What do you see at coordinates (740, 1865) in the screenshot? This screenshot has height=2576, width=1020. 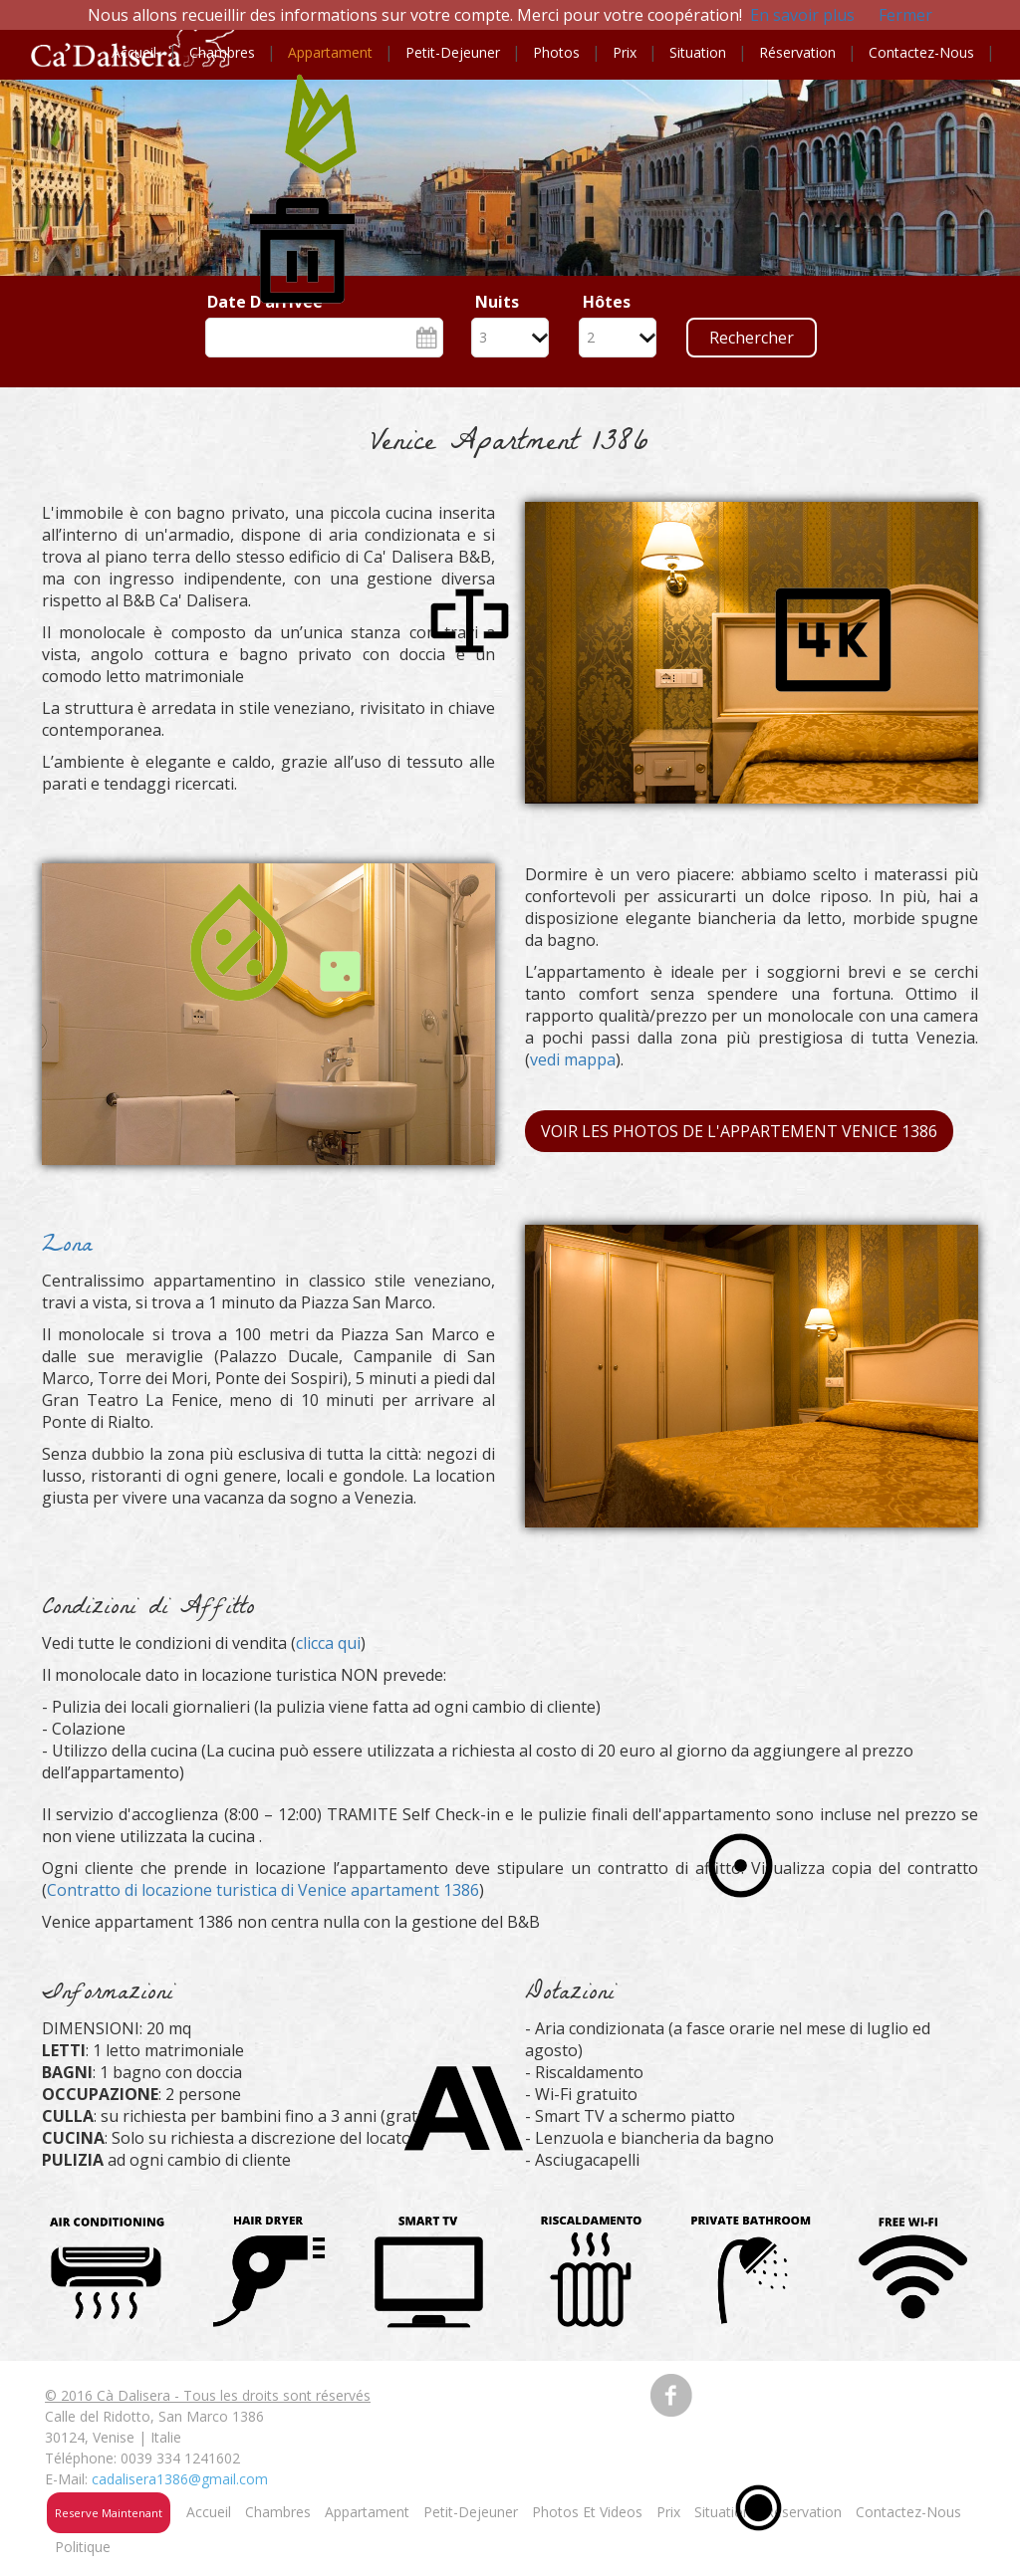 I see `adjust camera focus` at bounding box center [740, 1865].